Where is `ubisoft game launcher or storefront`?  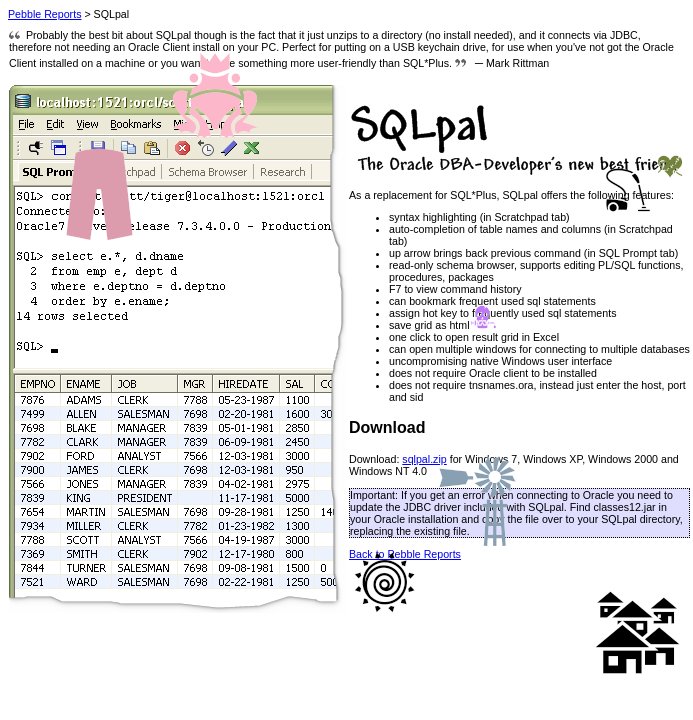 ubisoft game launcher or storefront is located at coordinates (384, 582).